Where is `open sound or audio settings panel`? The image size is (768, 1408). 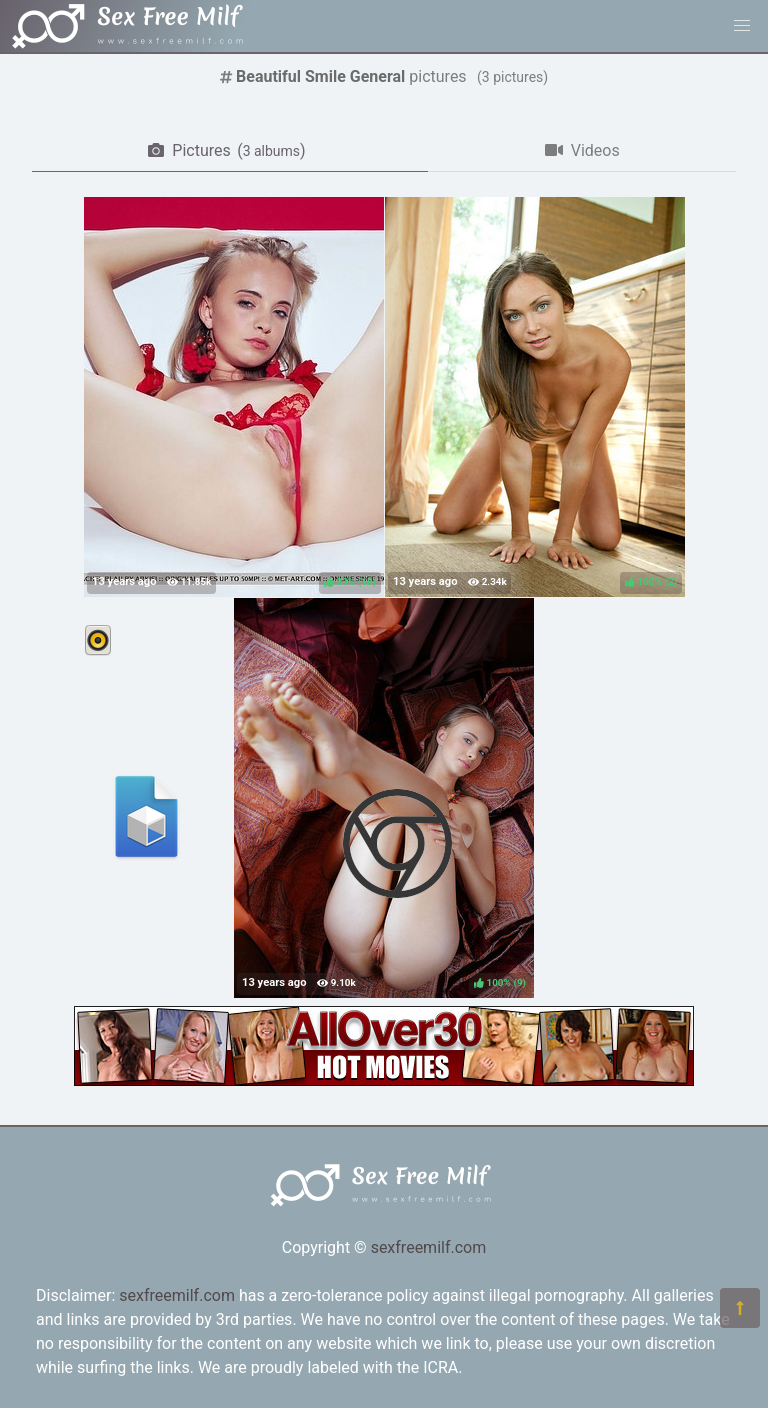
open sound or audio settings panel is located at coordinates (98, 640).